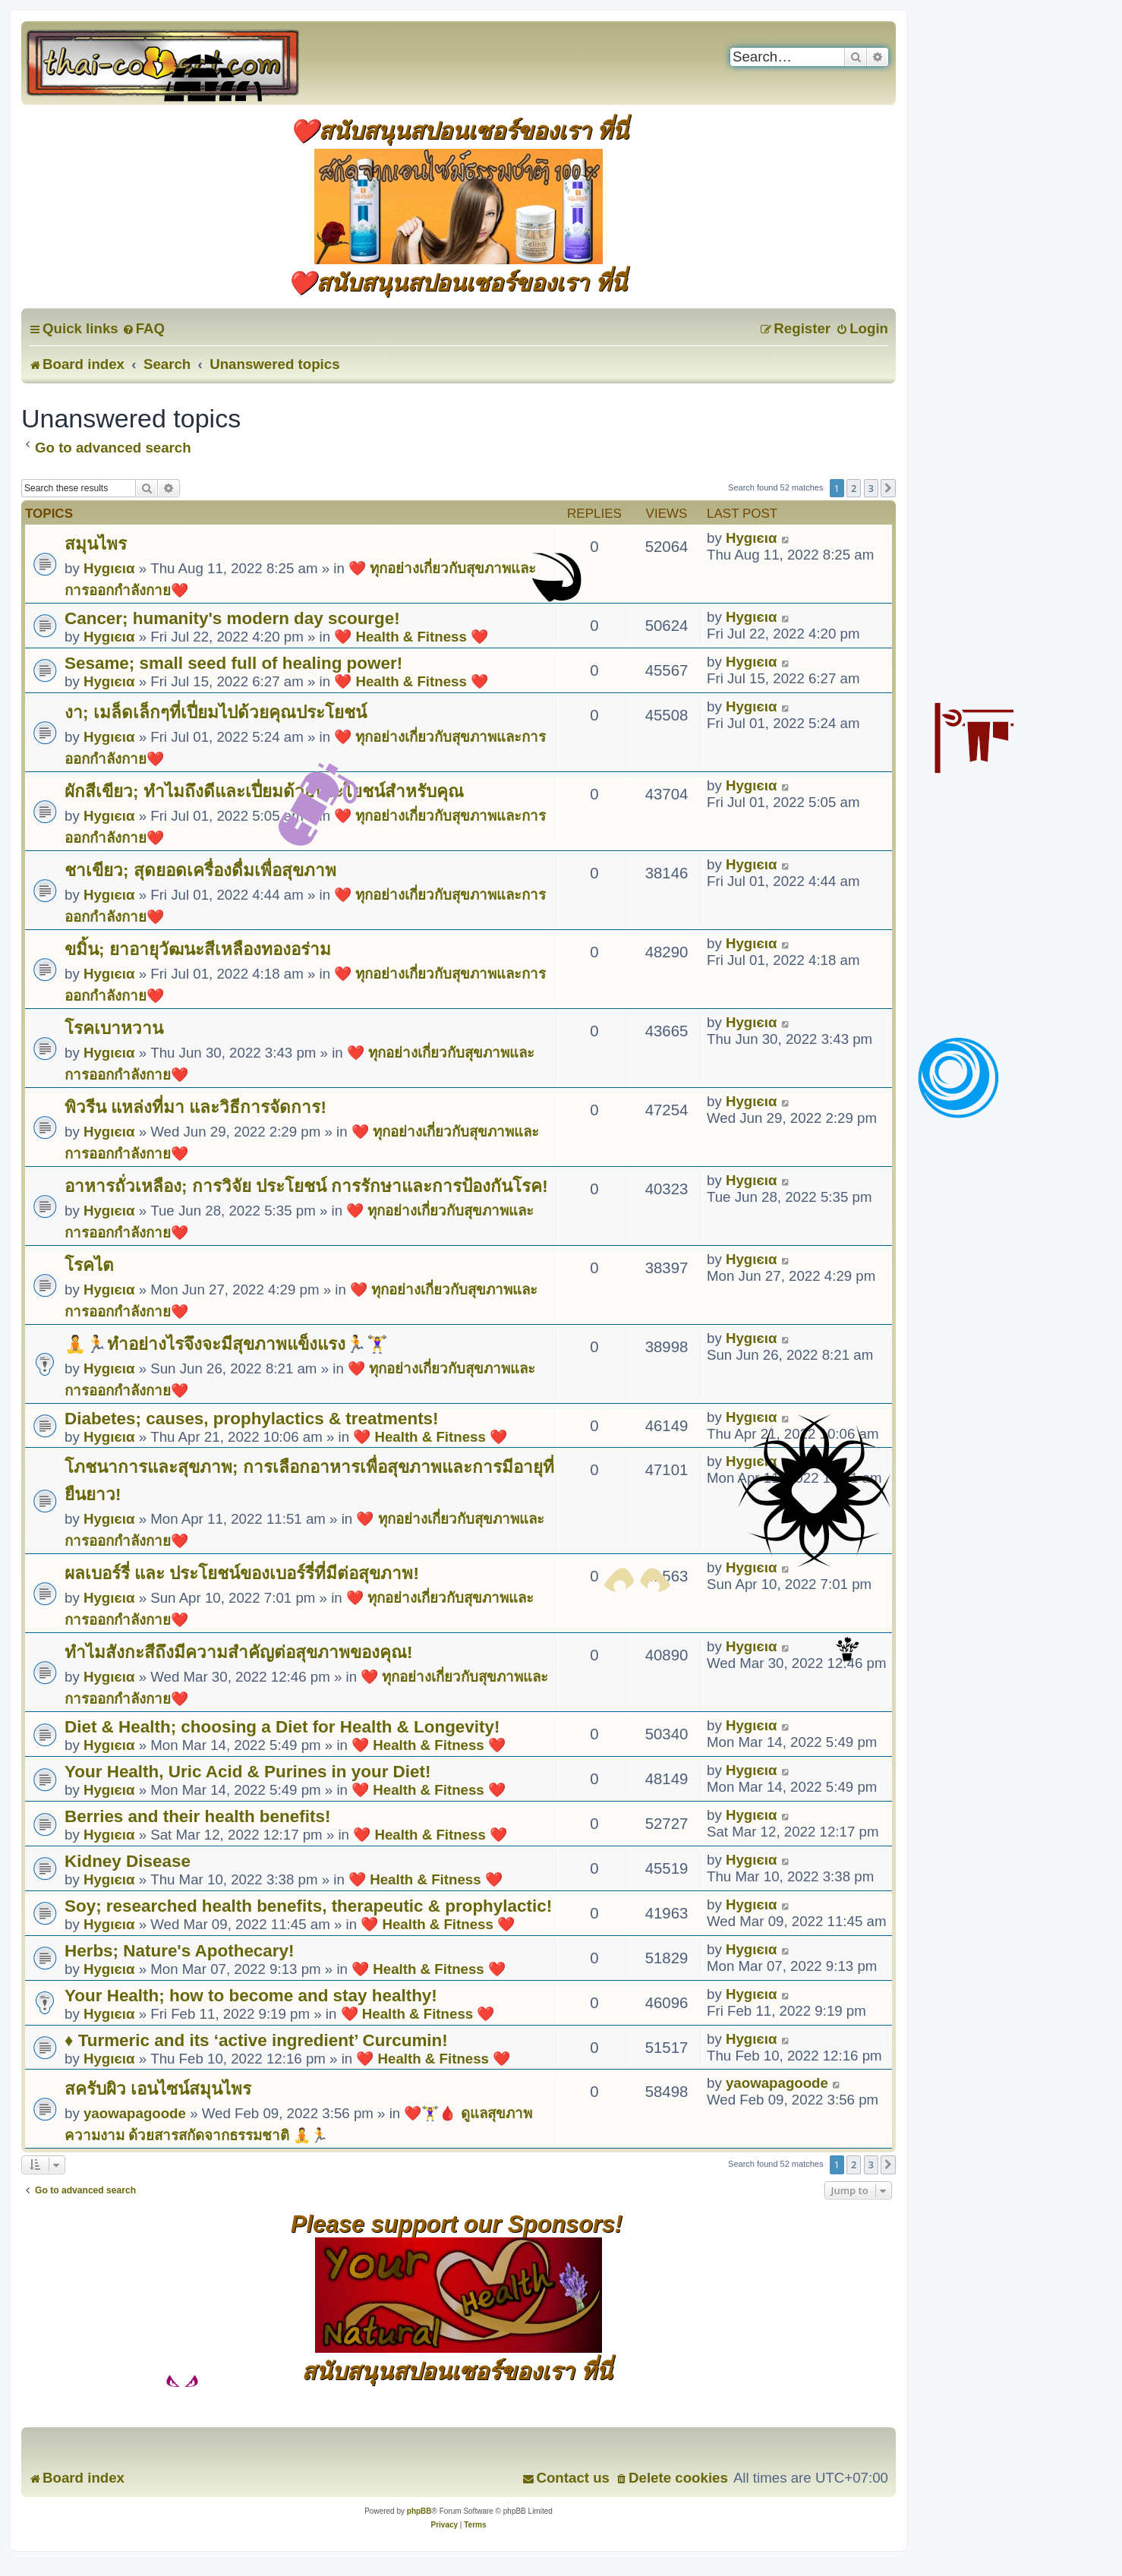 Image resolution: width=1122 pixels, height=2576 pixels. Describe the element at coordinates (974, 734) in the screenshot. I see `laundry or clothing care feature` at that location.